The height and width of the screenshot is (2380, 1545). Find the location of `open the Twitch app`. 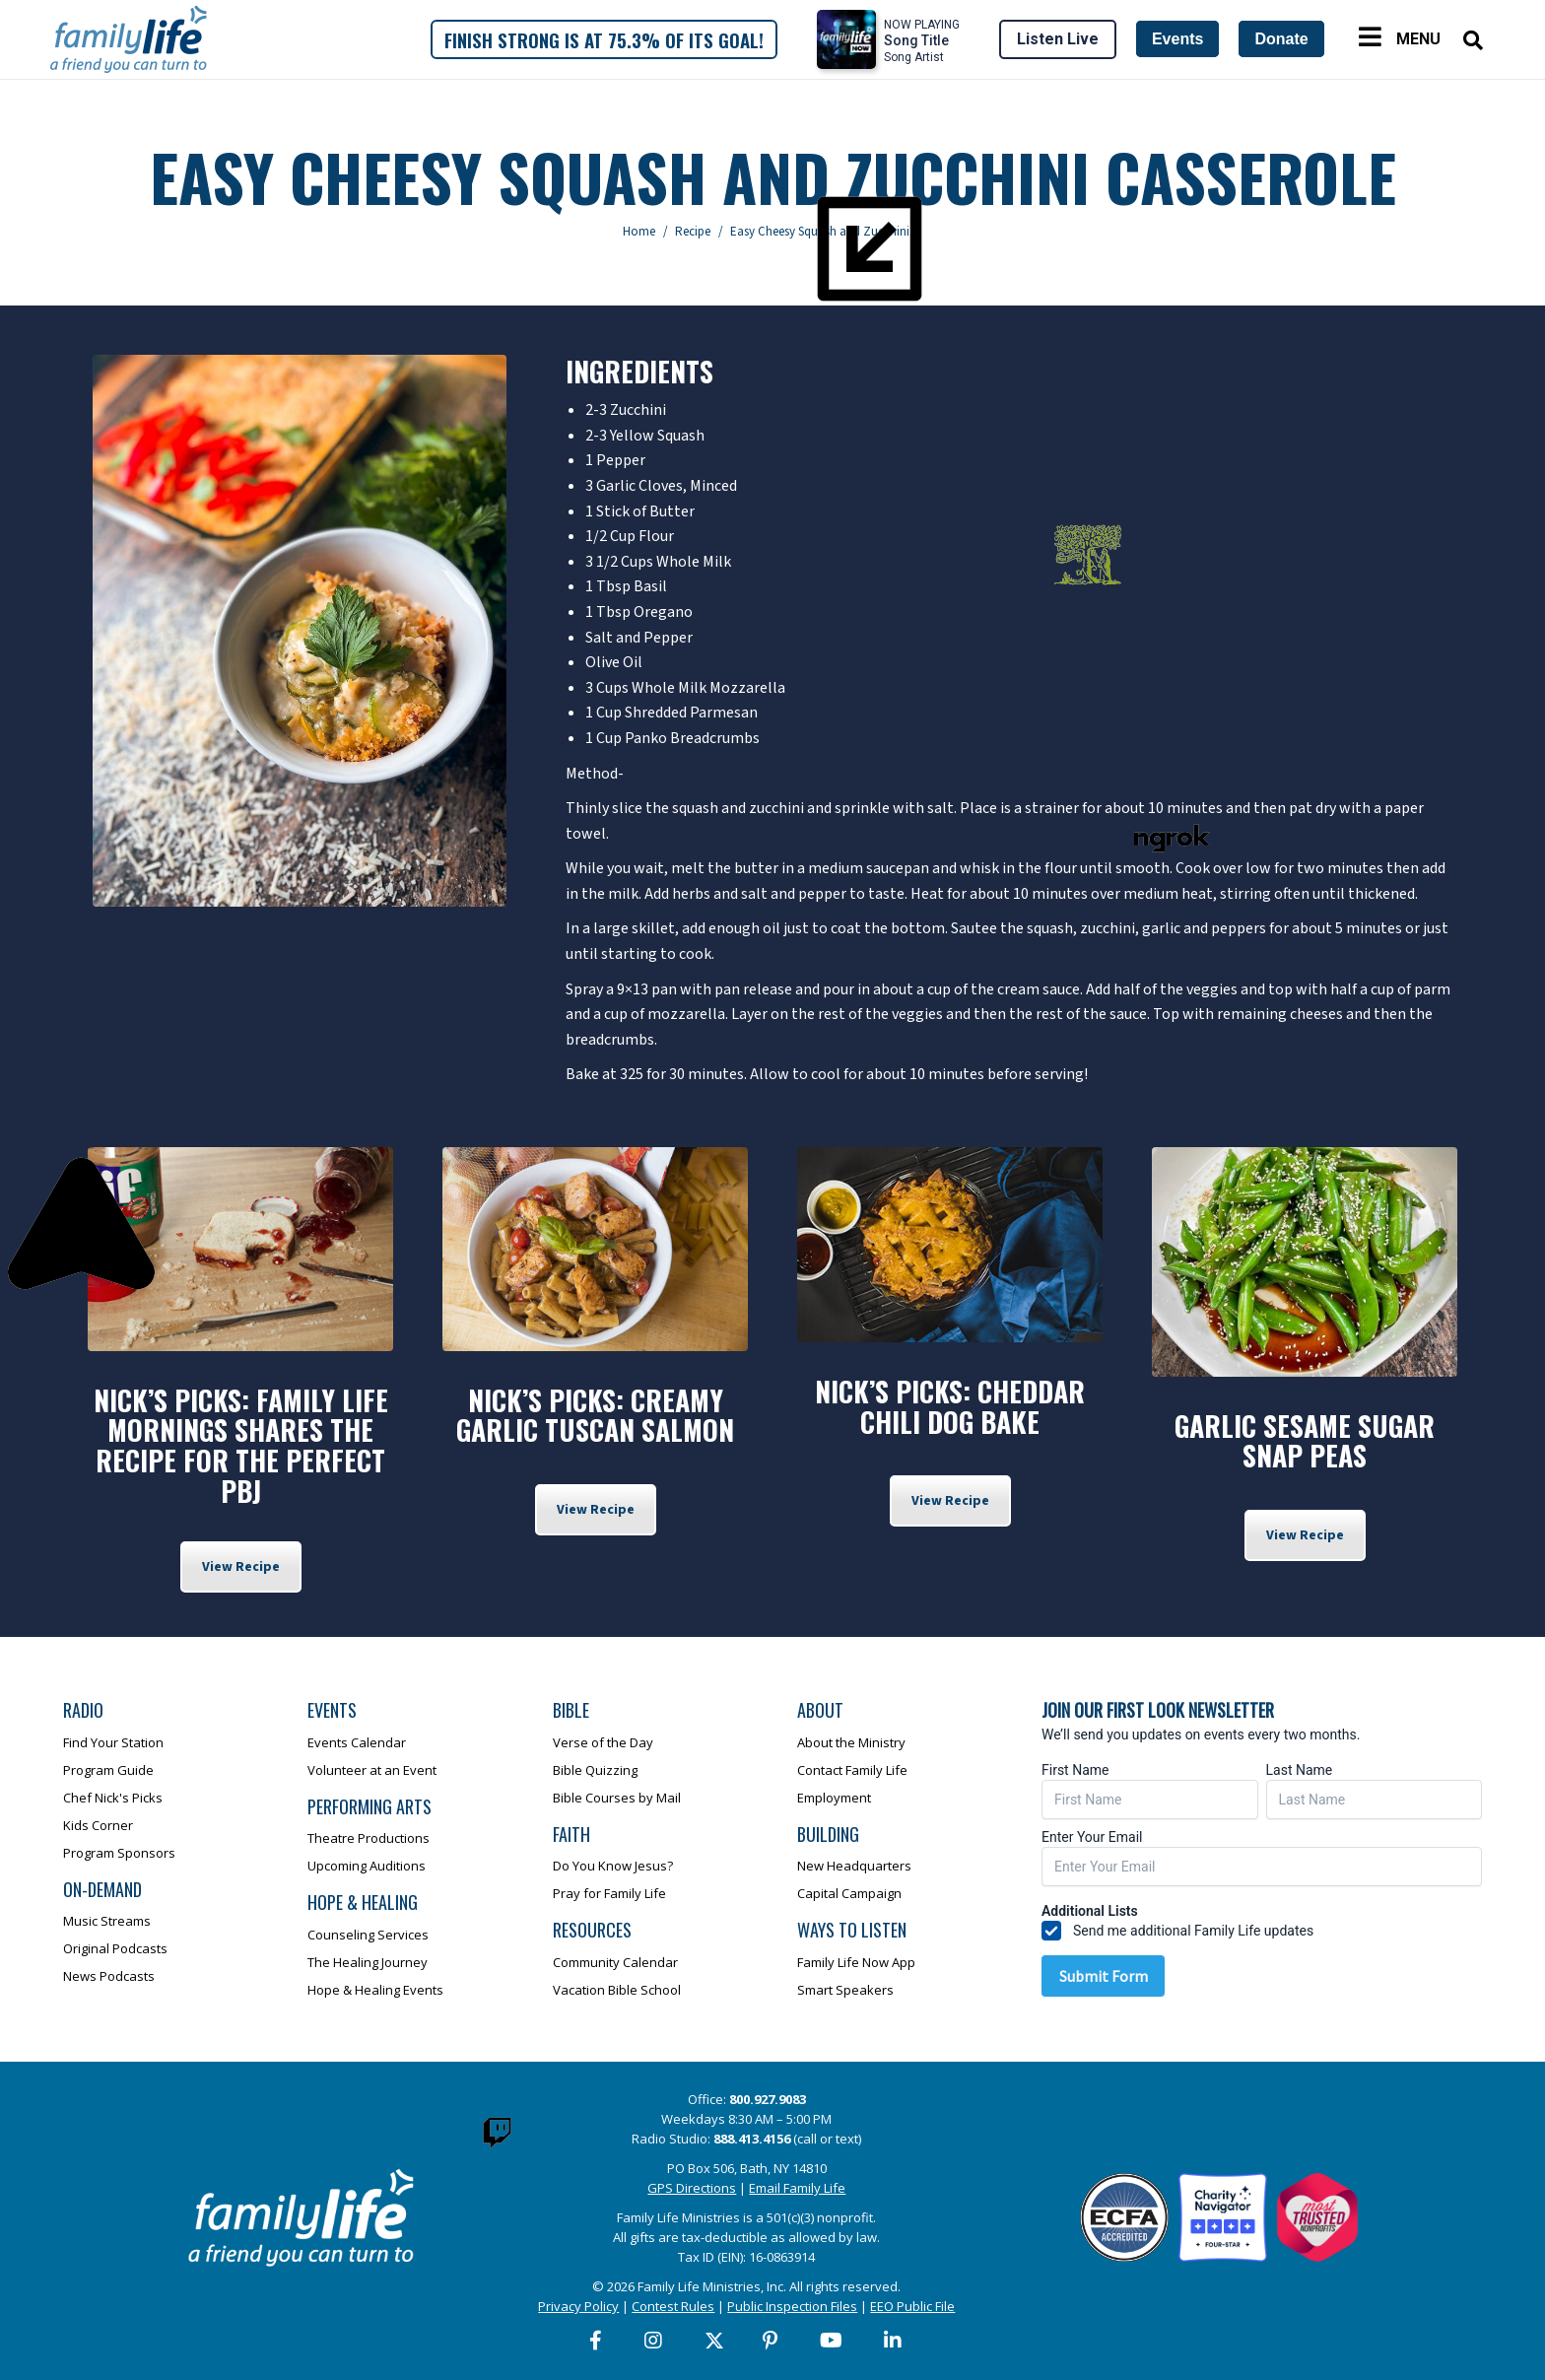

open the Twitch app is located at coordinates (497, 2133).